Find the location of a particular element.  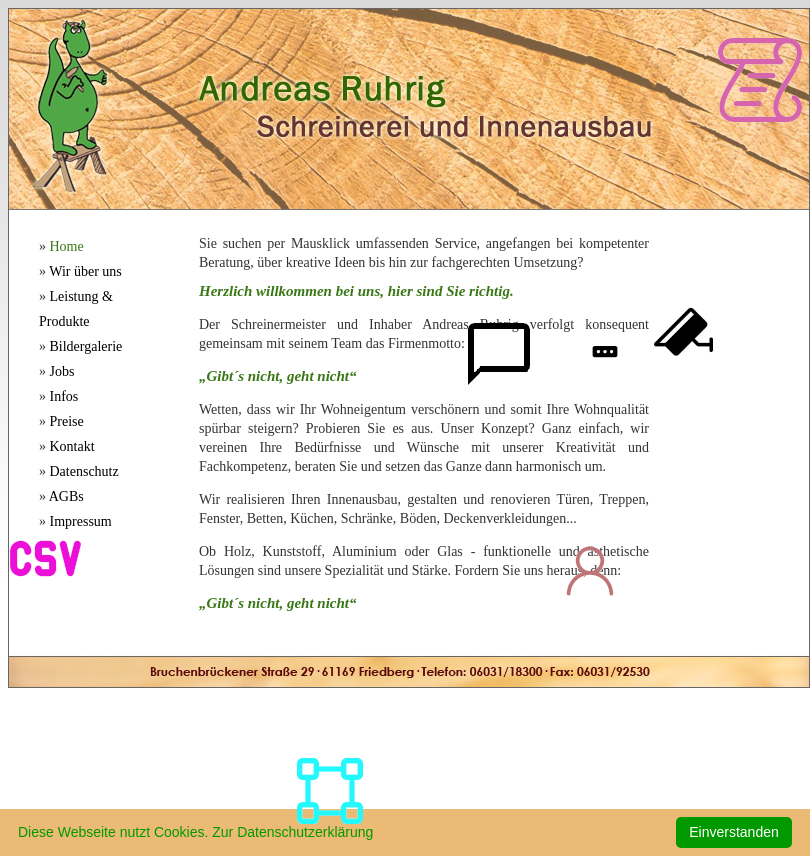

access more options or actions is located at coordinates (605, 351).